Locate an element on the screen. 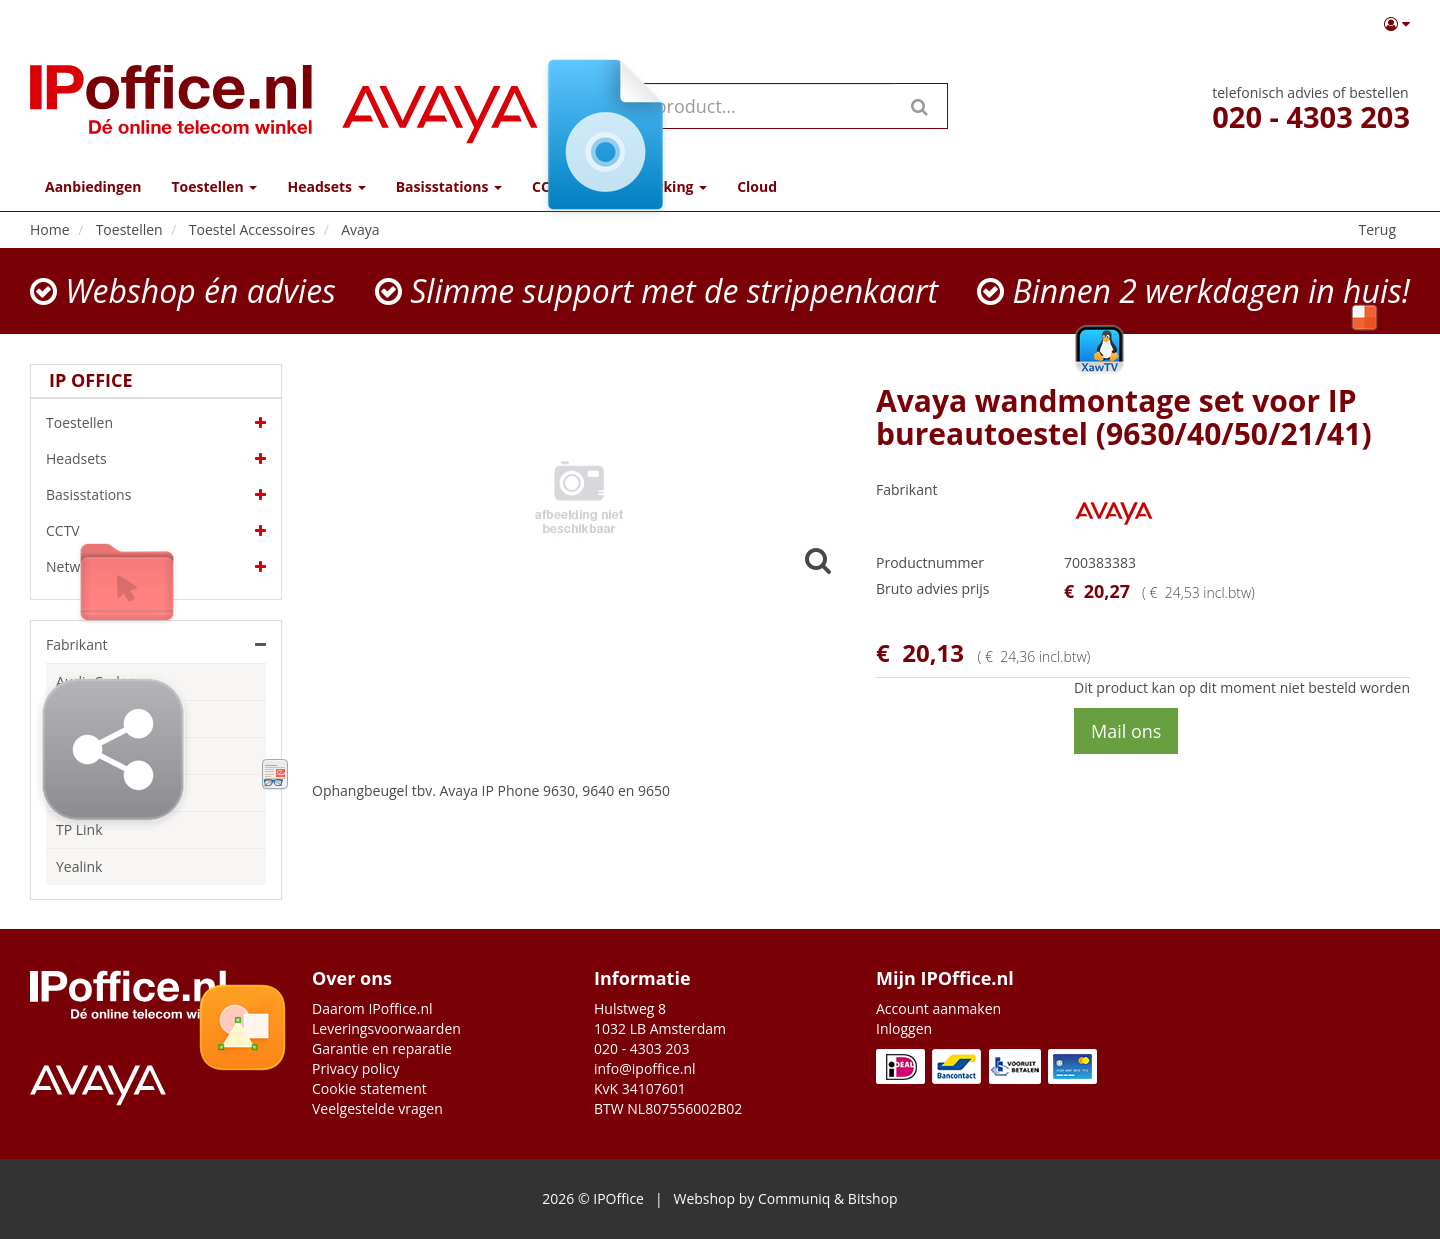 The height and width of the screenshot is (1239, 1440). open LibreOffice Draw application is located at coordinates (242, 1027).